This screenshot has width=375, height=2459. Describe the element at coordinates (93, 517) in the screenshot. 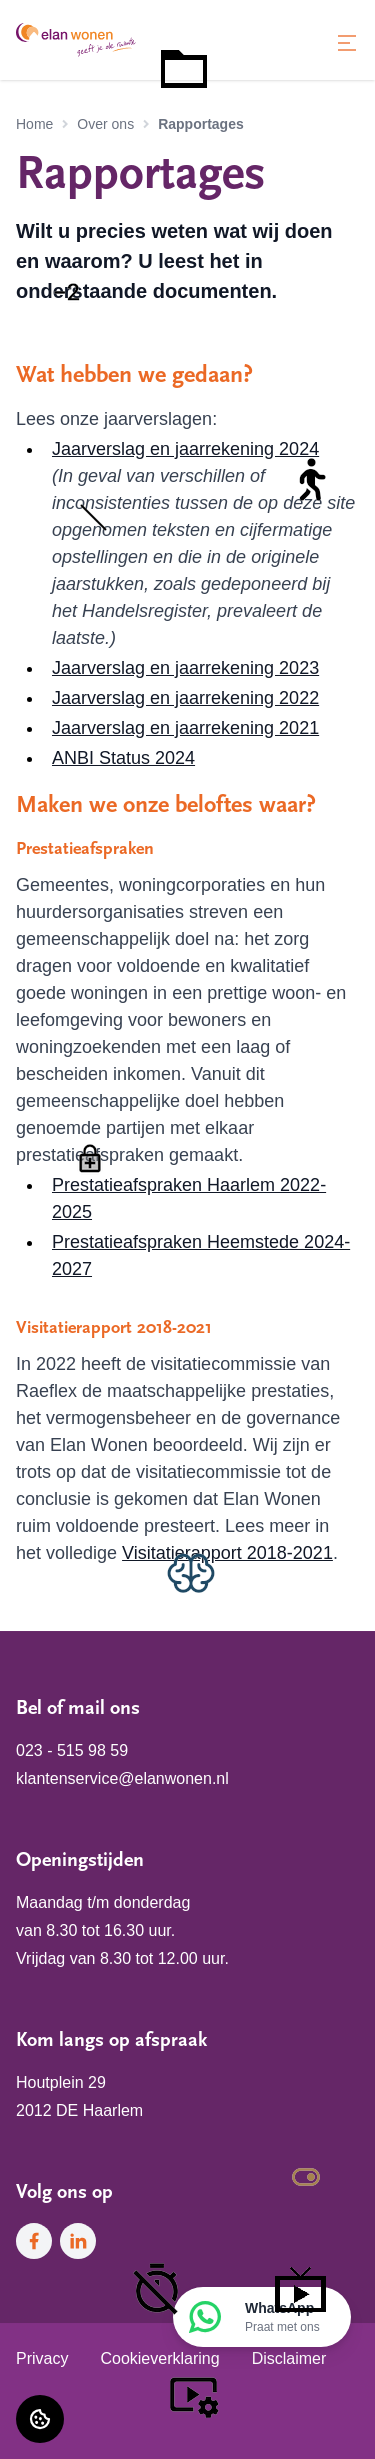

I see `indicates a disabled or unavailable feature` at that location.